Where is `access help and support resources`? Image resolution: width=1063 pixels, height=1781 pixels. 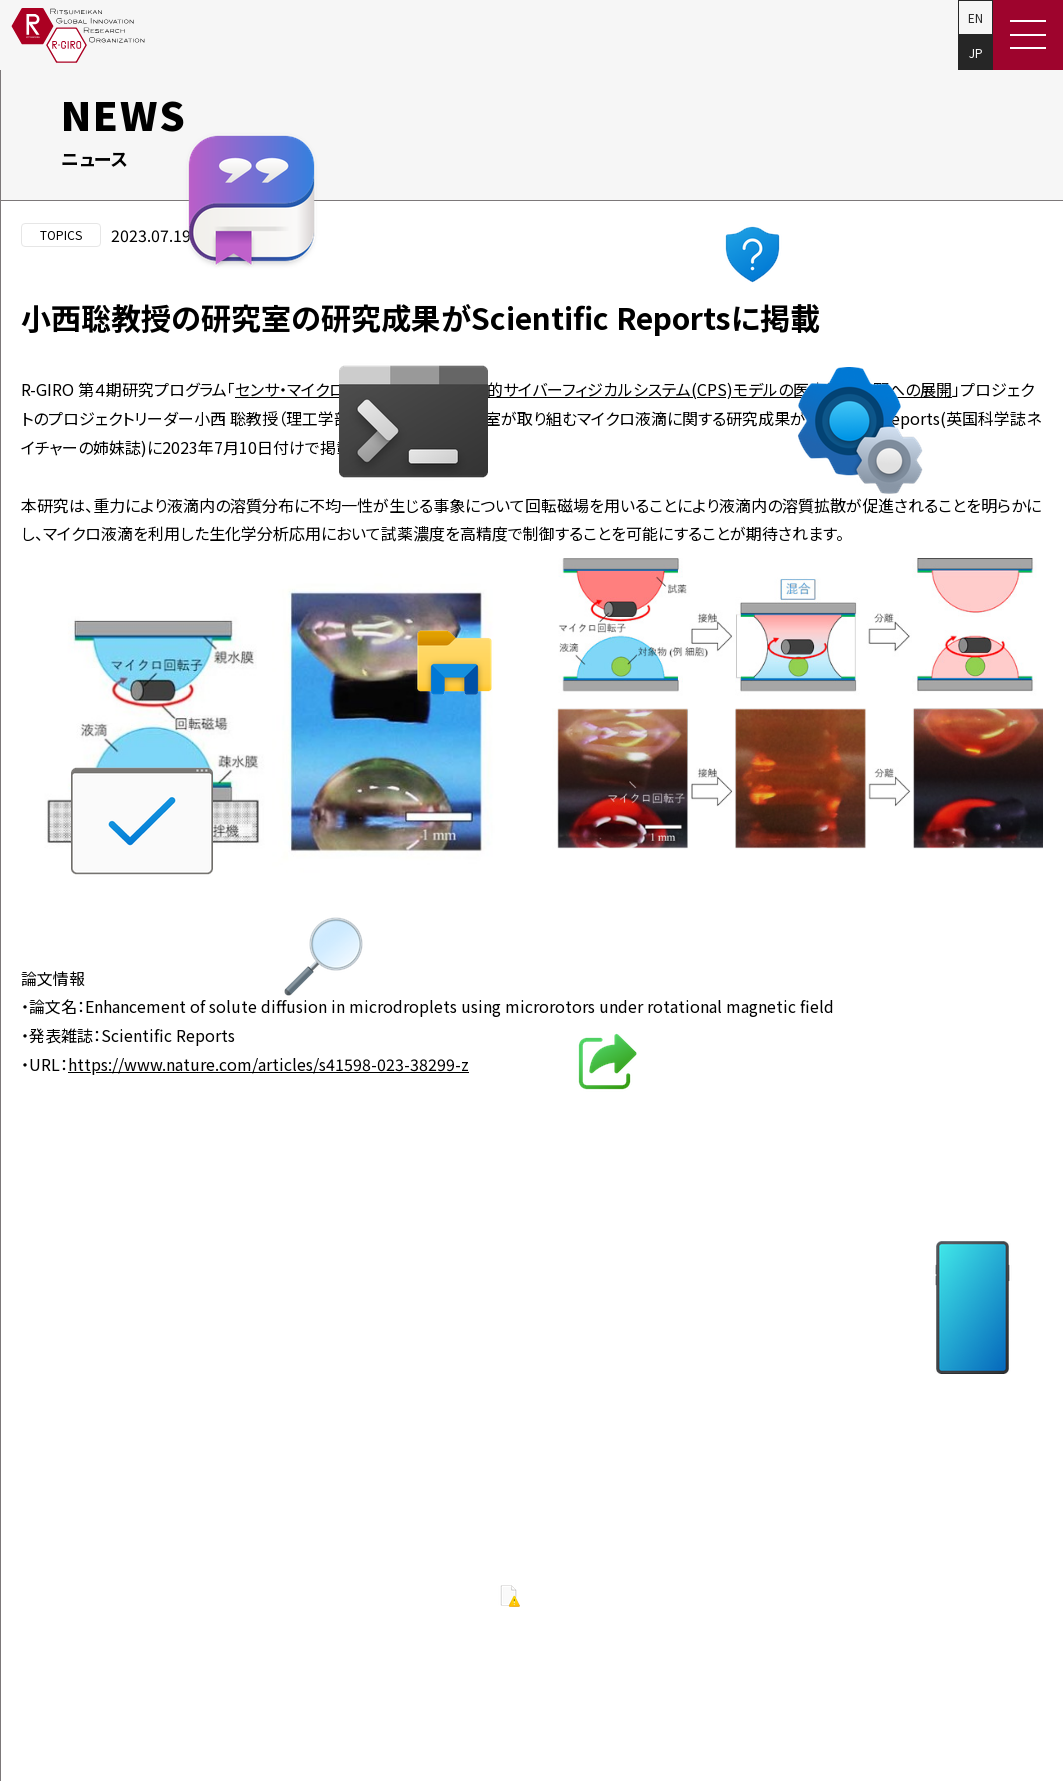 access help and support resources is located at coordinates (752, 254).